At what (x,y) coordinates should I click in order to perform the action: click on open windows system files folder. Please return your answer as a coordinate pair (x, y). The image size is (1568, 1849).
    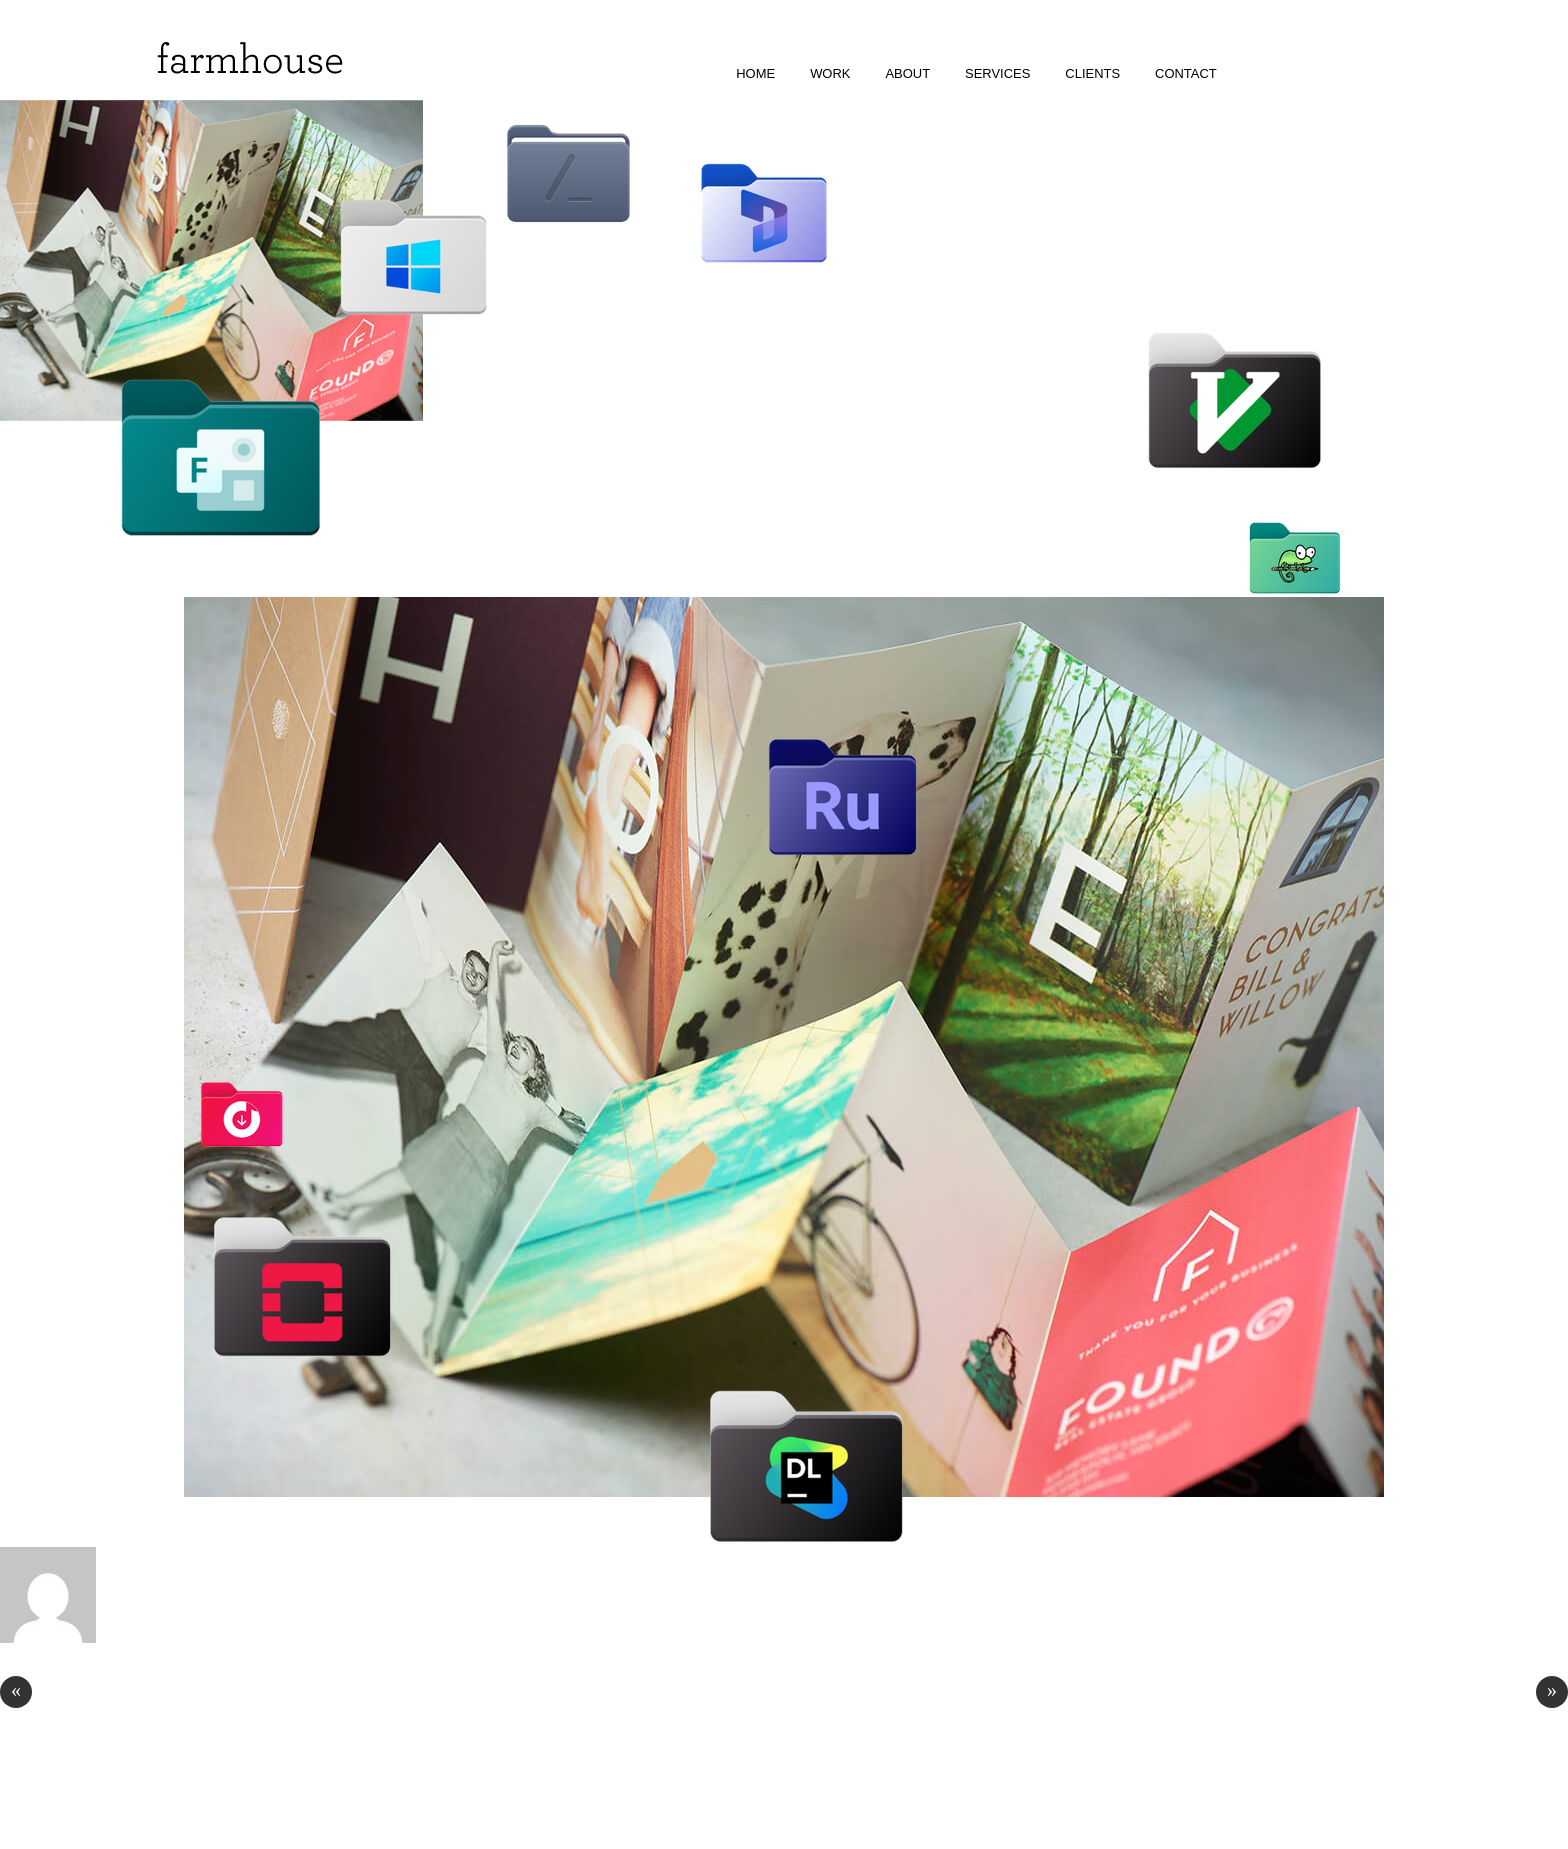
    Looking at the image, I should click on (413, 261).